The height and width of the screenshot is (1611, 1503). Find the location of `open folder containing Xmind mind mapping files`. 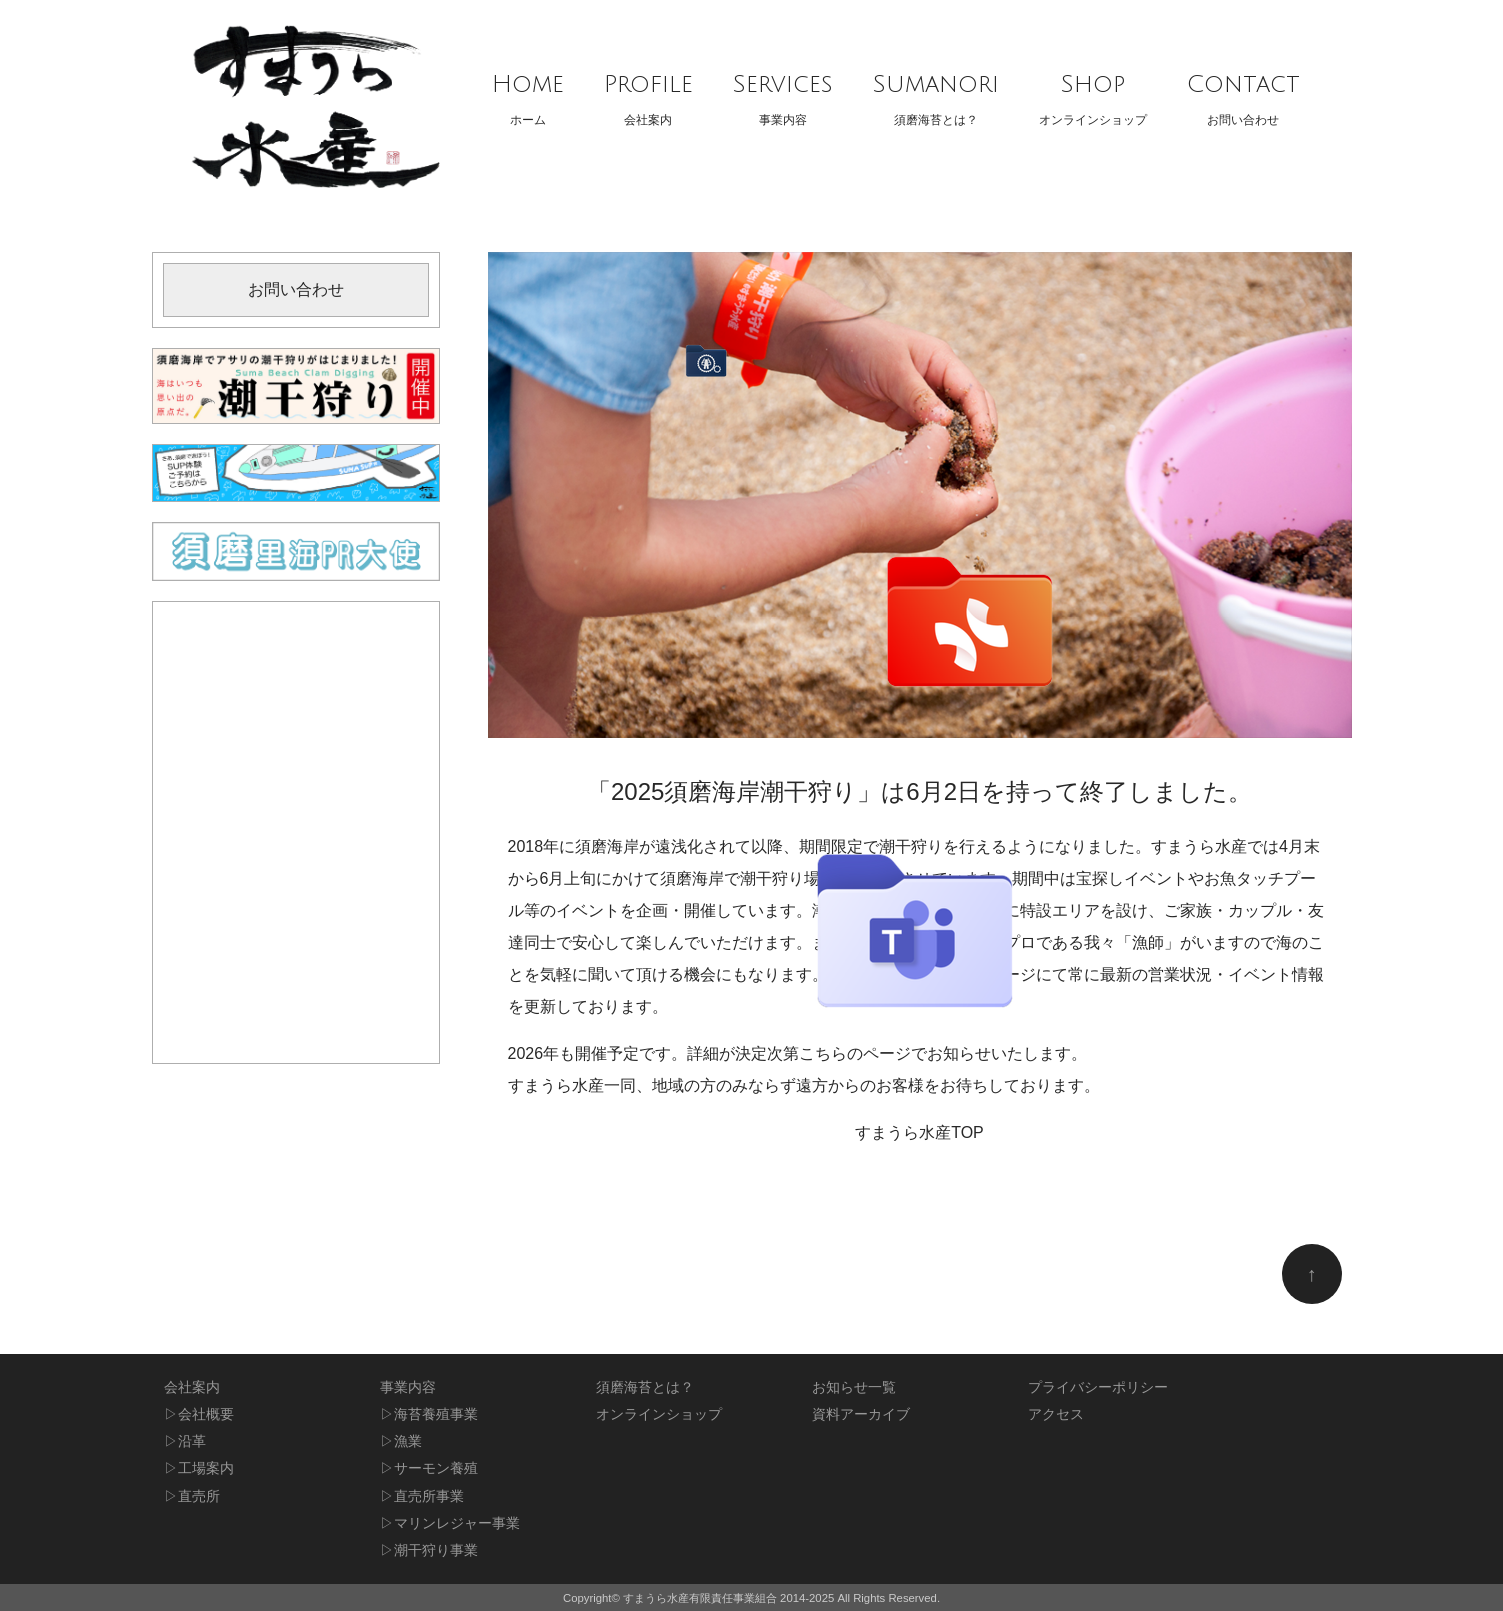

open folder containing Xmind mind mapping files is located at coordinates (969, 626).